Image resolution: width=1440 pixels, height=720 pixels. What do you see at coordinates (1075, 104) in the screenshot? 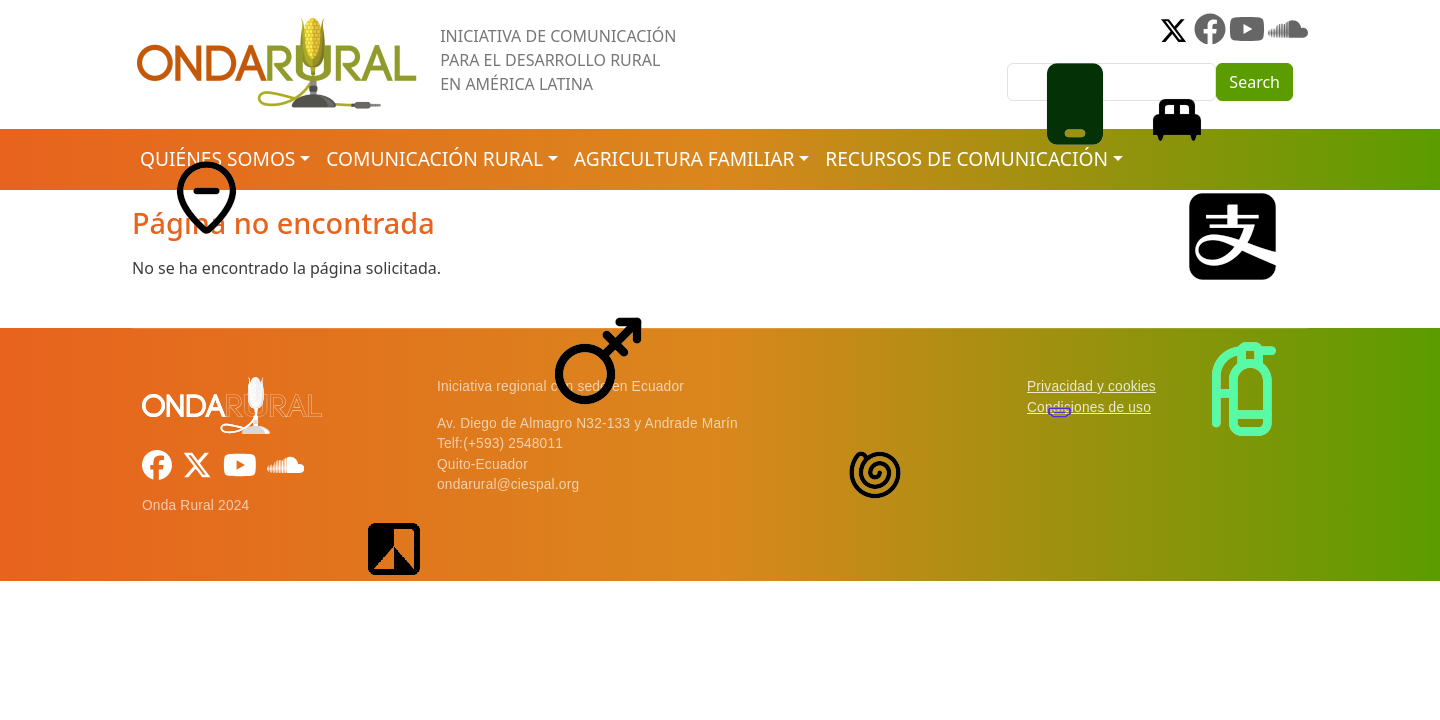
I see `call or contact via mobile phone` at bounding box center [1075, 104].